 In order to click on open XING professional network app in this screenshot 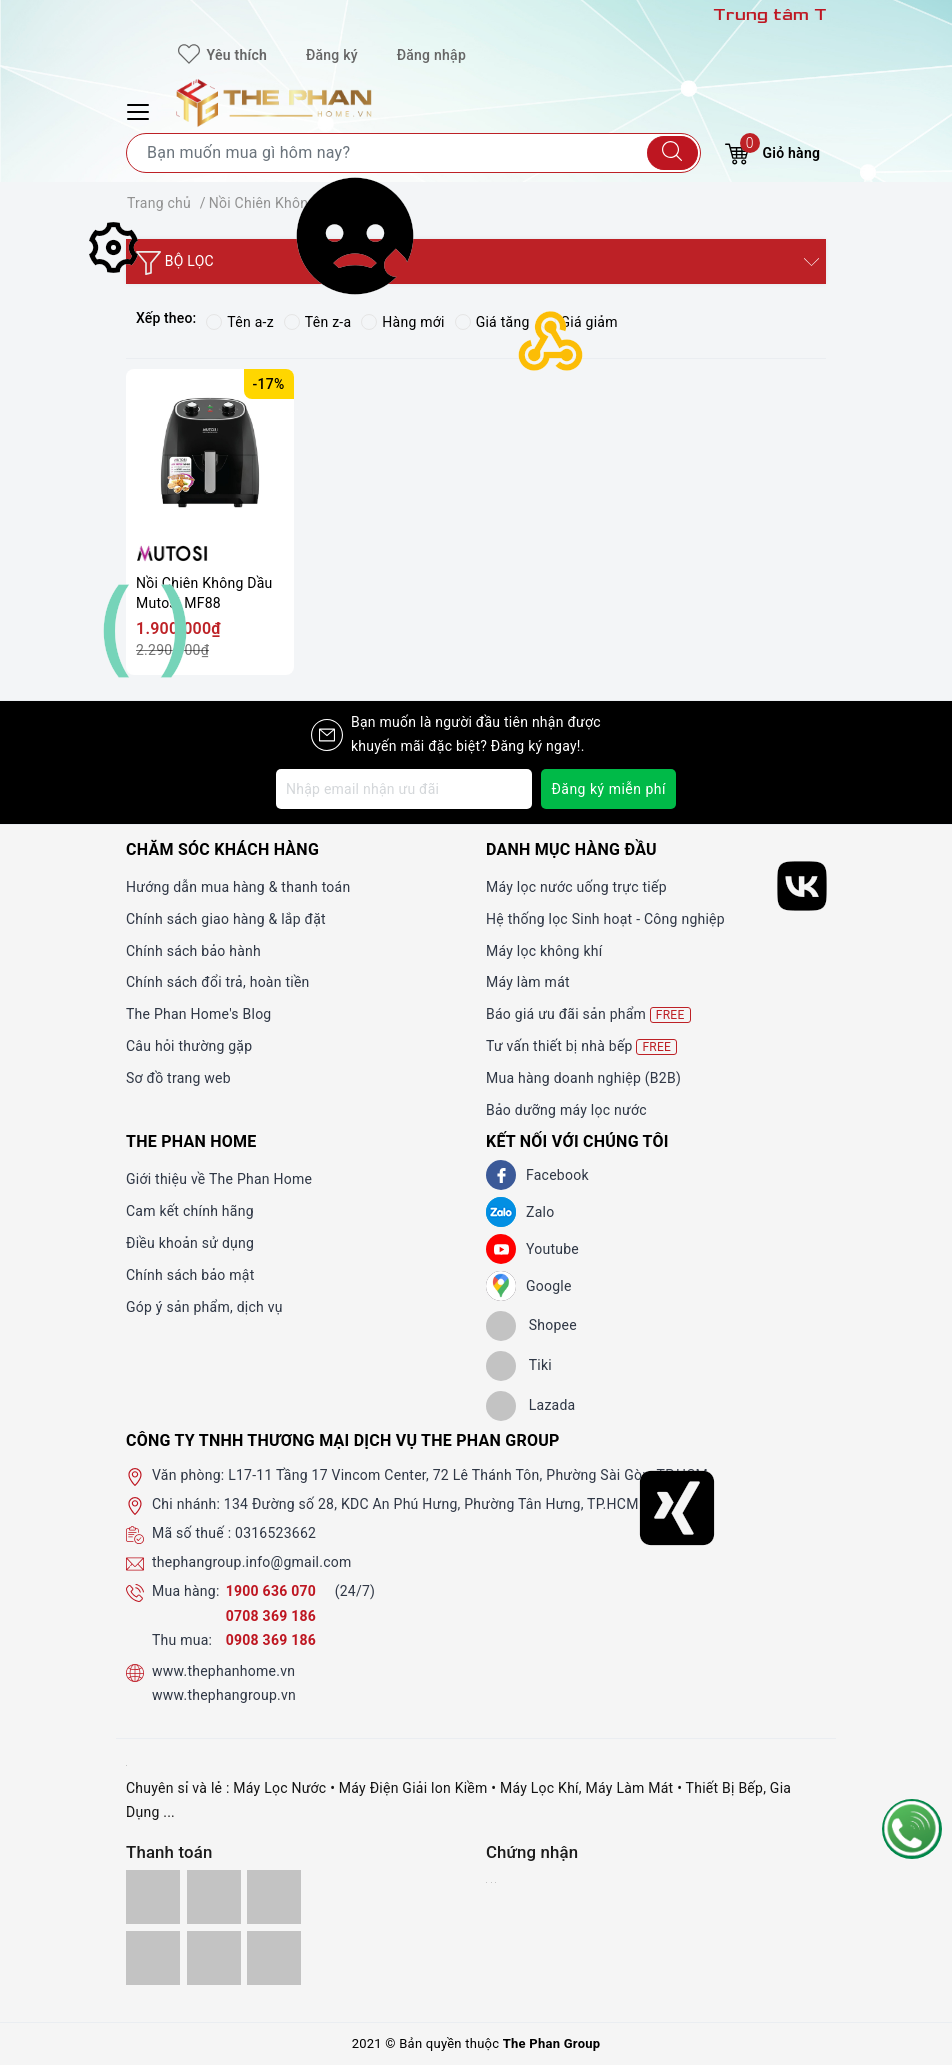, I will do `click(677, 1508)`.